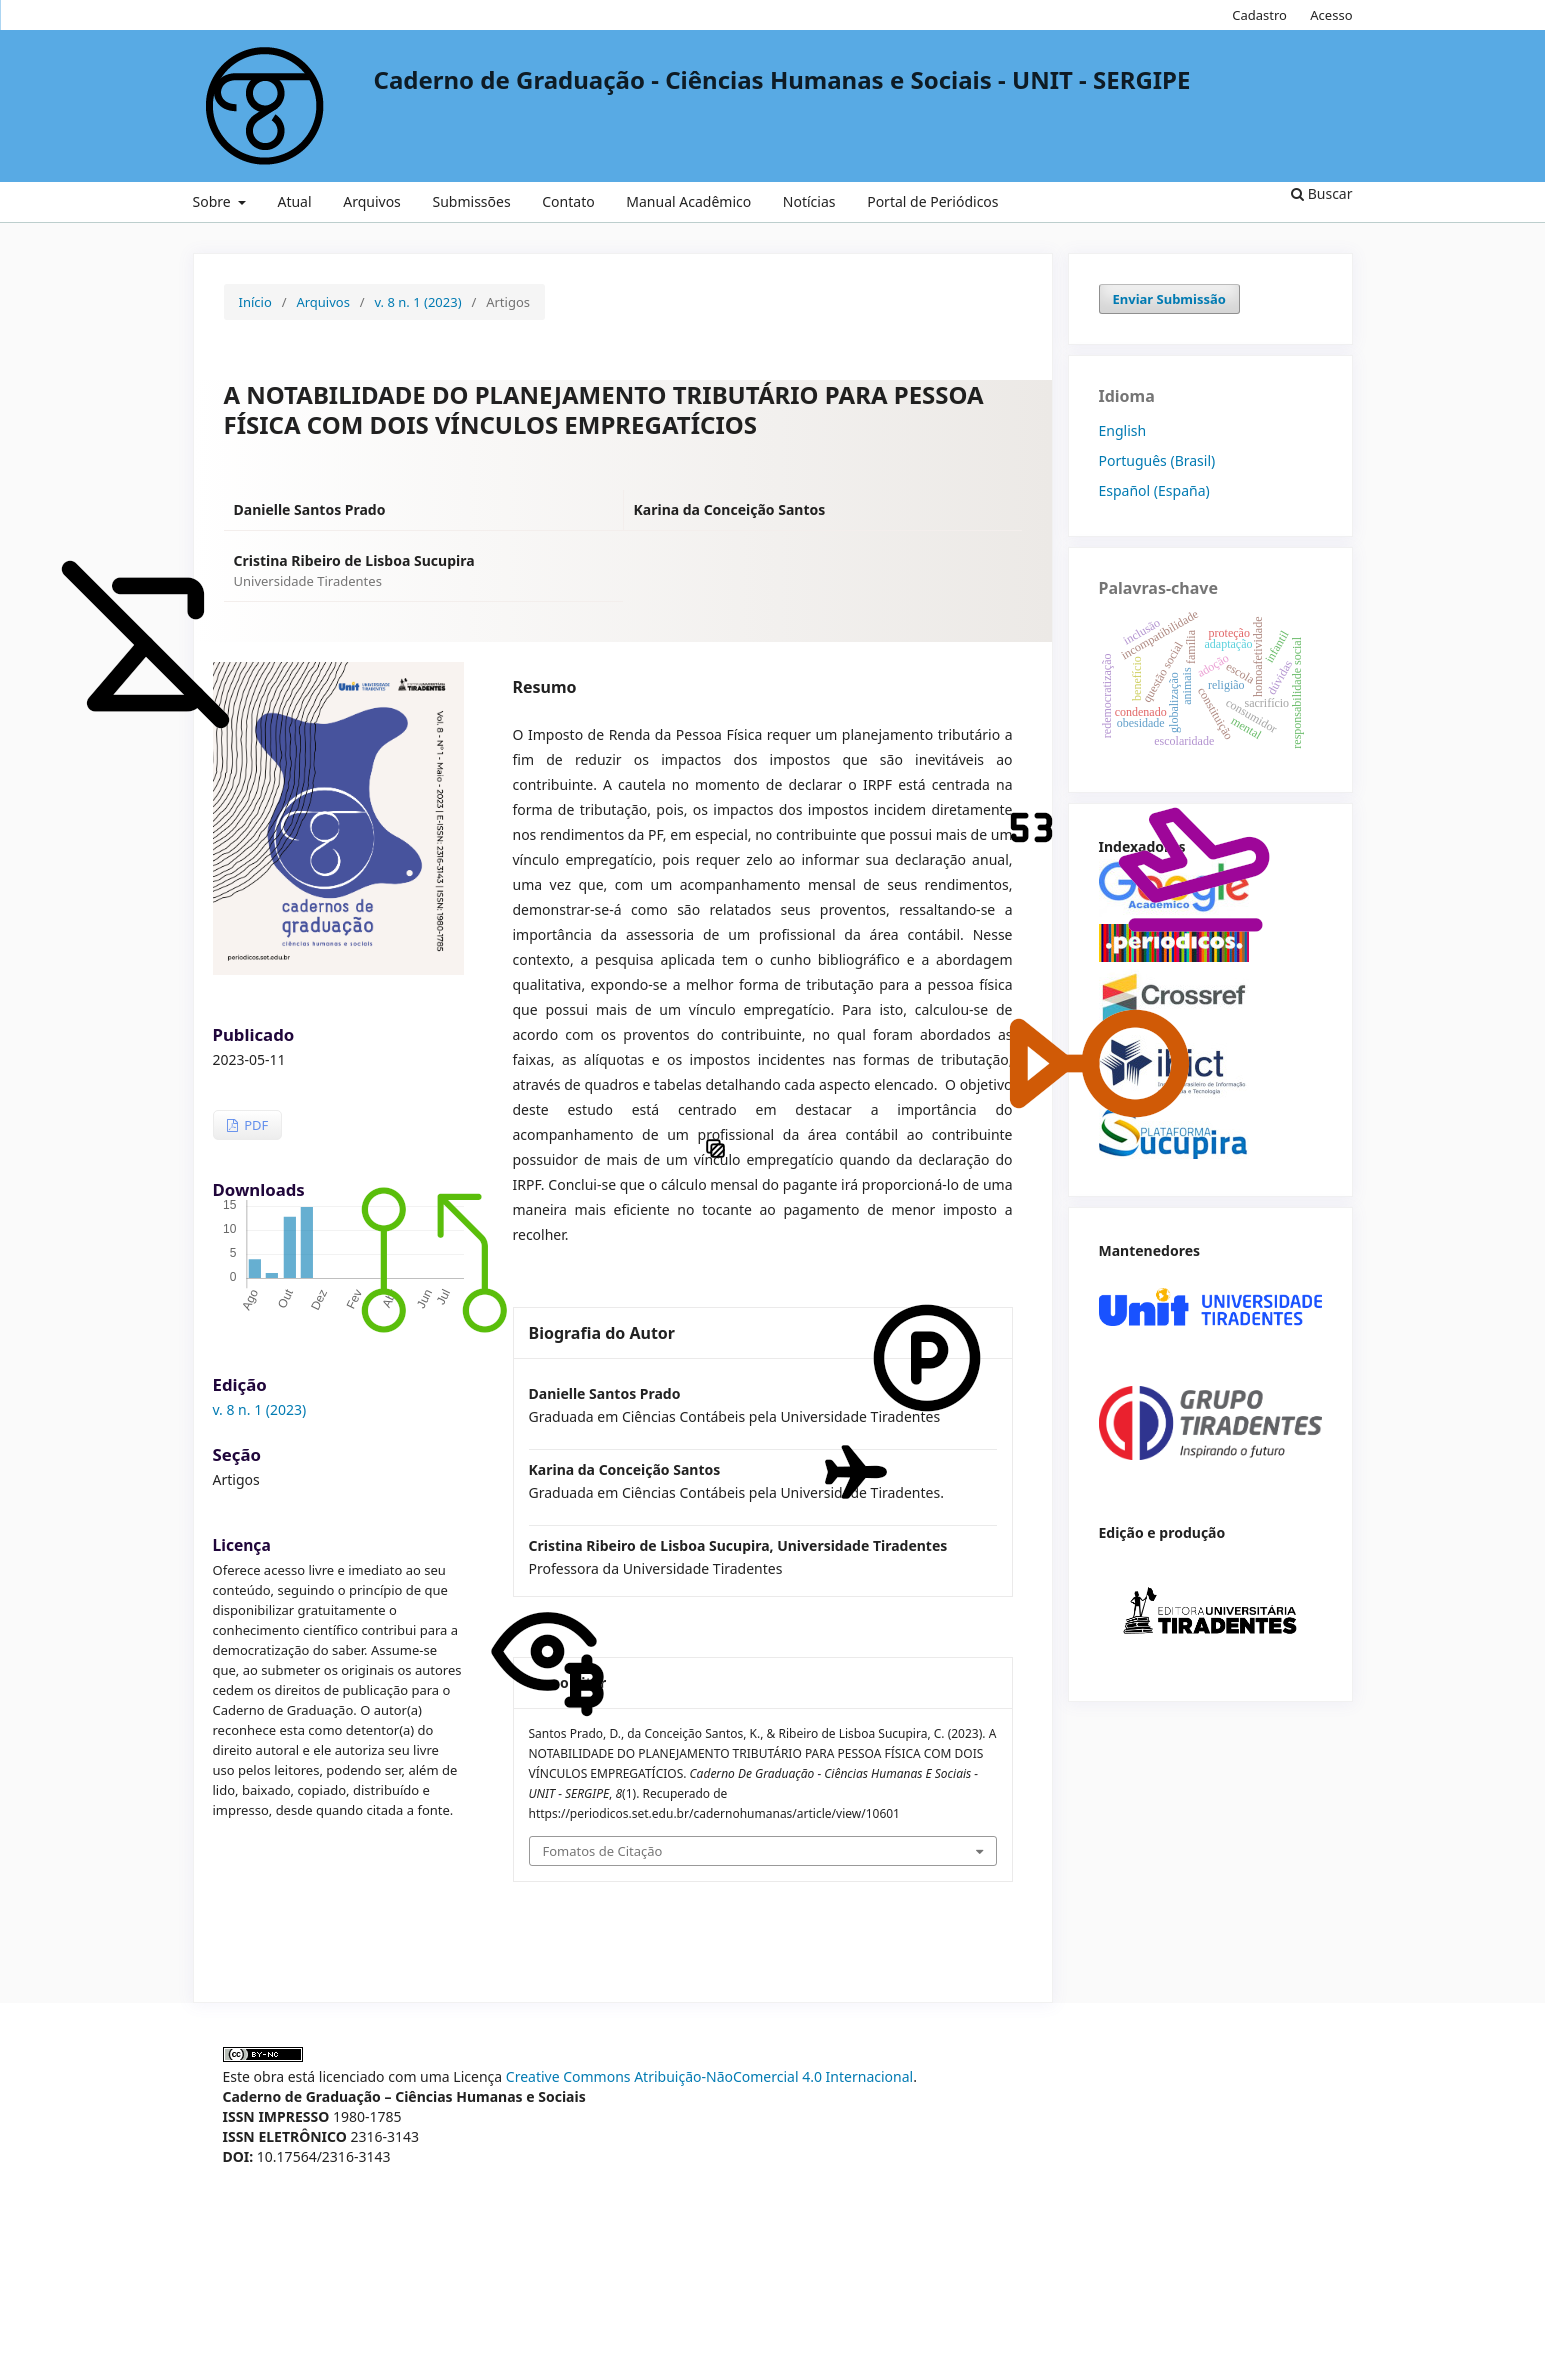 The height and width of the screenshot is (2361, 1545). Describe the element at coordinates (927, 1358) in the screenshot. I see `visit Product Hunt website` at that location.